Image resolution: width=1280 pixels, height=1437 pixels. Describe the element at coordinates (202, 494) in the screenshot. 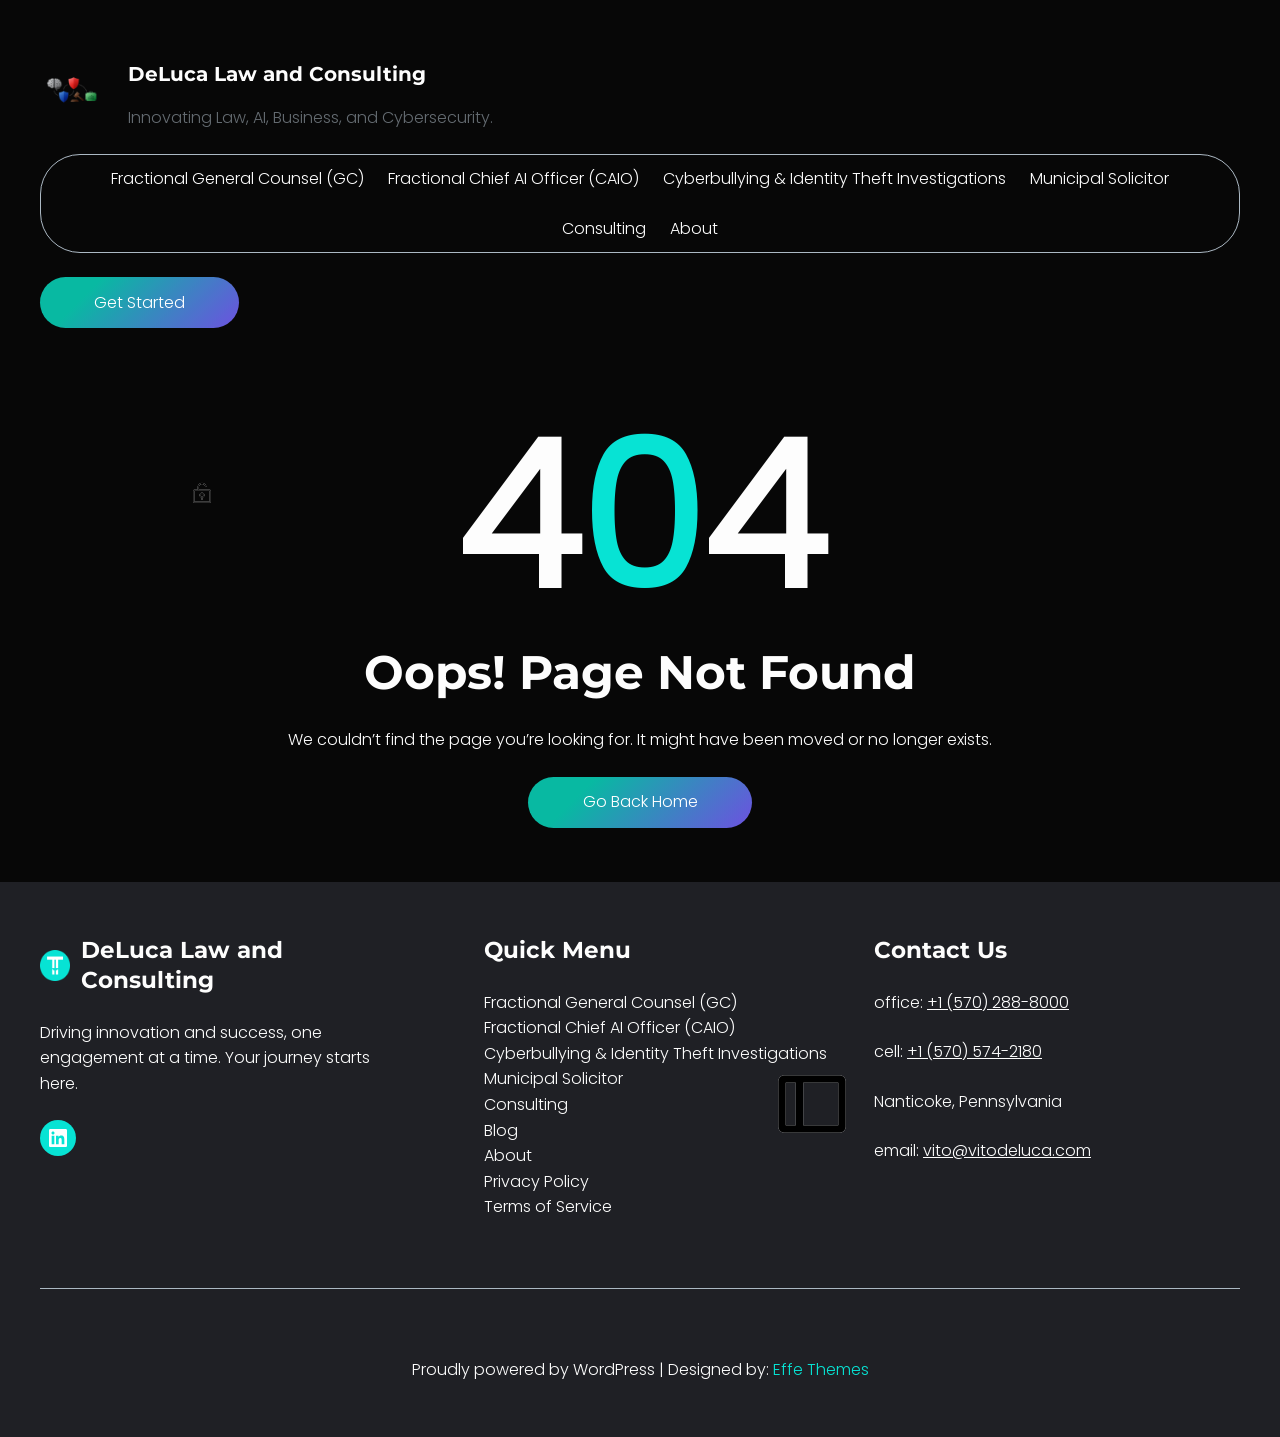

I see `unlocked or unsecured state` at that location.